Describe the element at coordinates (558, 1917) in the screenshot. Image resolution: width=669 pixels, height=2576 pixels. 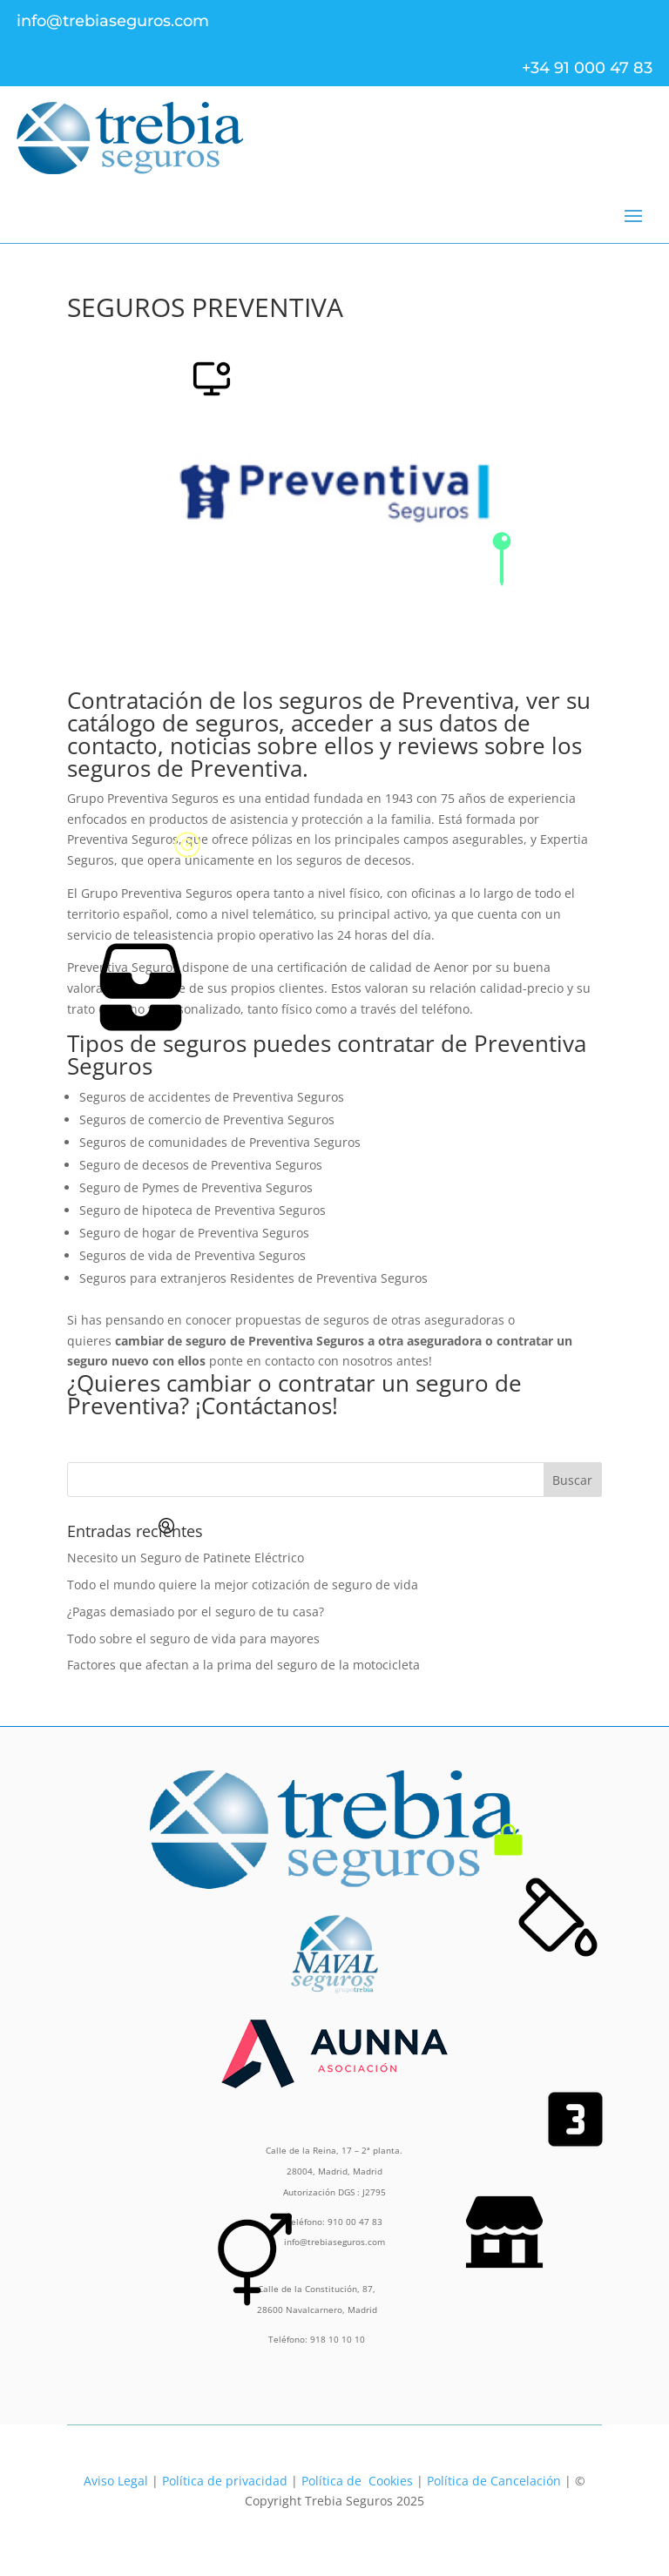
I see `fill an area with color` at that location.